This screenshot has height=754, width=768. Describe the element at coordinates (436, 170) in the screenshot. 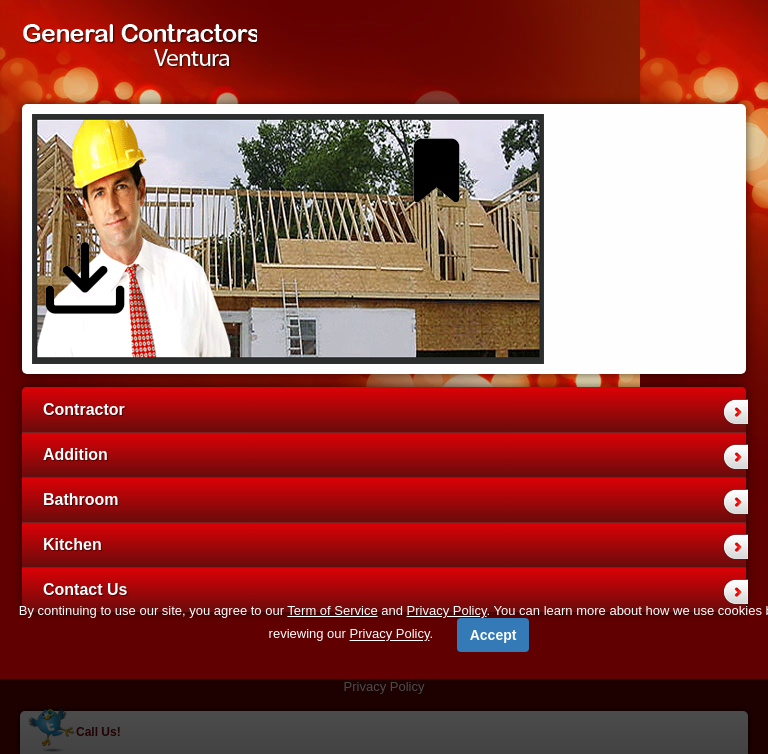

I see `indicates a saved or bookmarked item` at that location.